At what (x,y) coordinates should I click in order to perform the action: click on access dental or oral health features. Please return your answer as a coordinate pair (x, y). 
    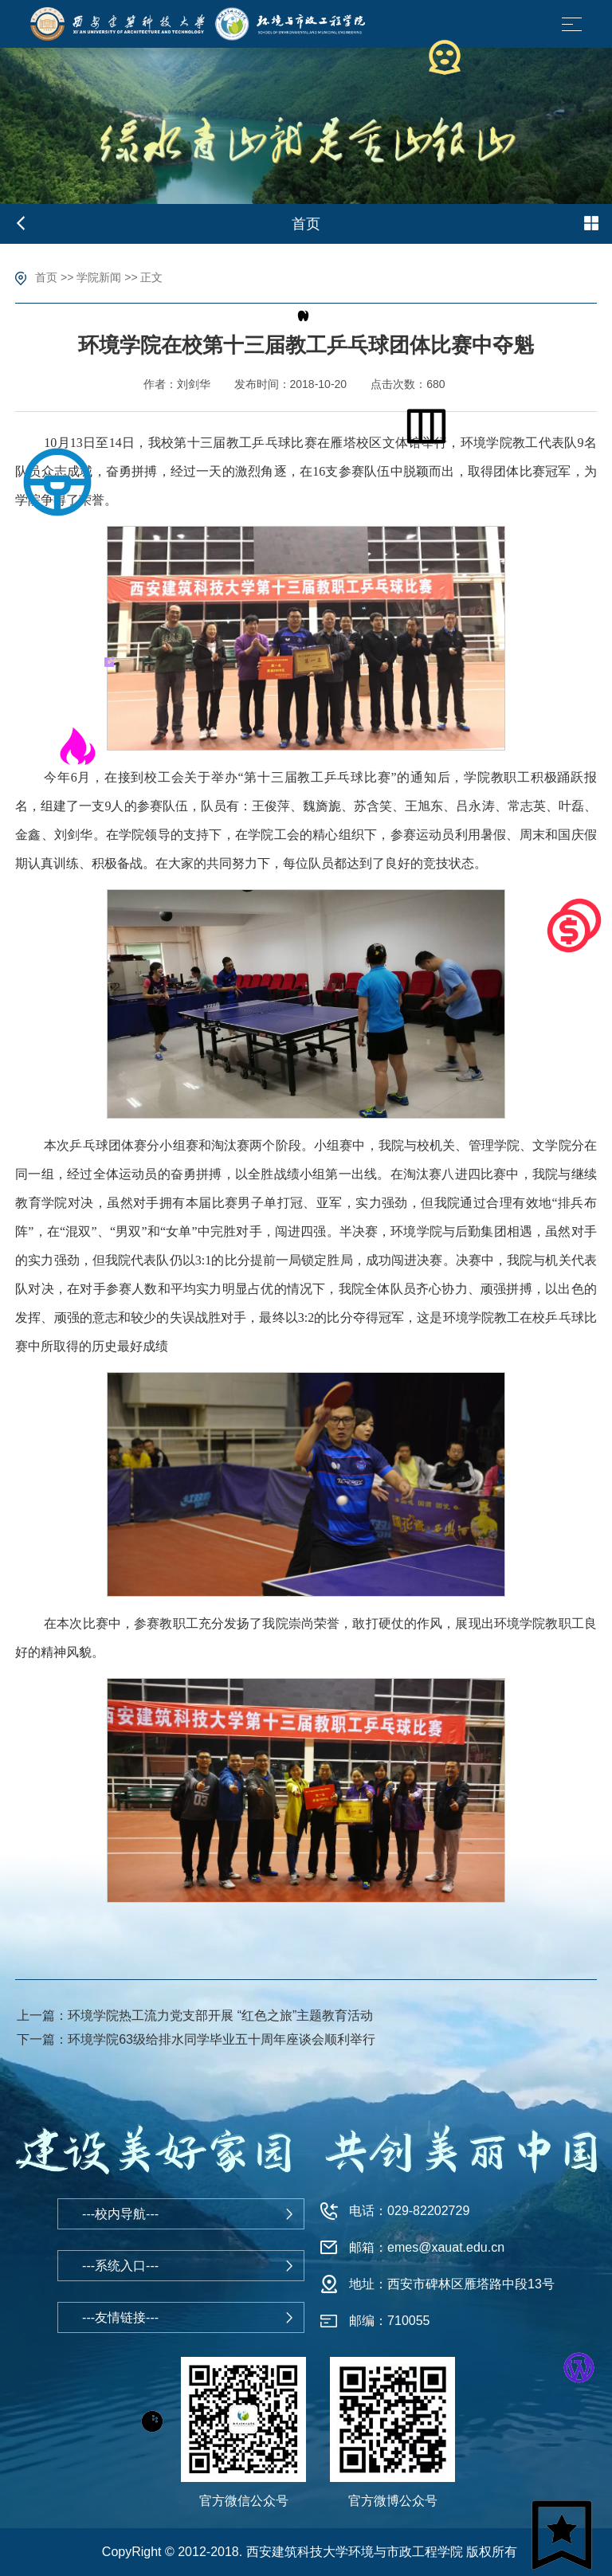
    Looking at the image, I should click on (303, 316).